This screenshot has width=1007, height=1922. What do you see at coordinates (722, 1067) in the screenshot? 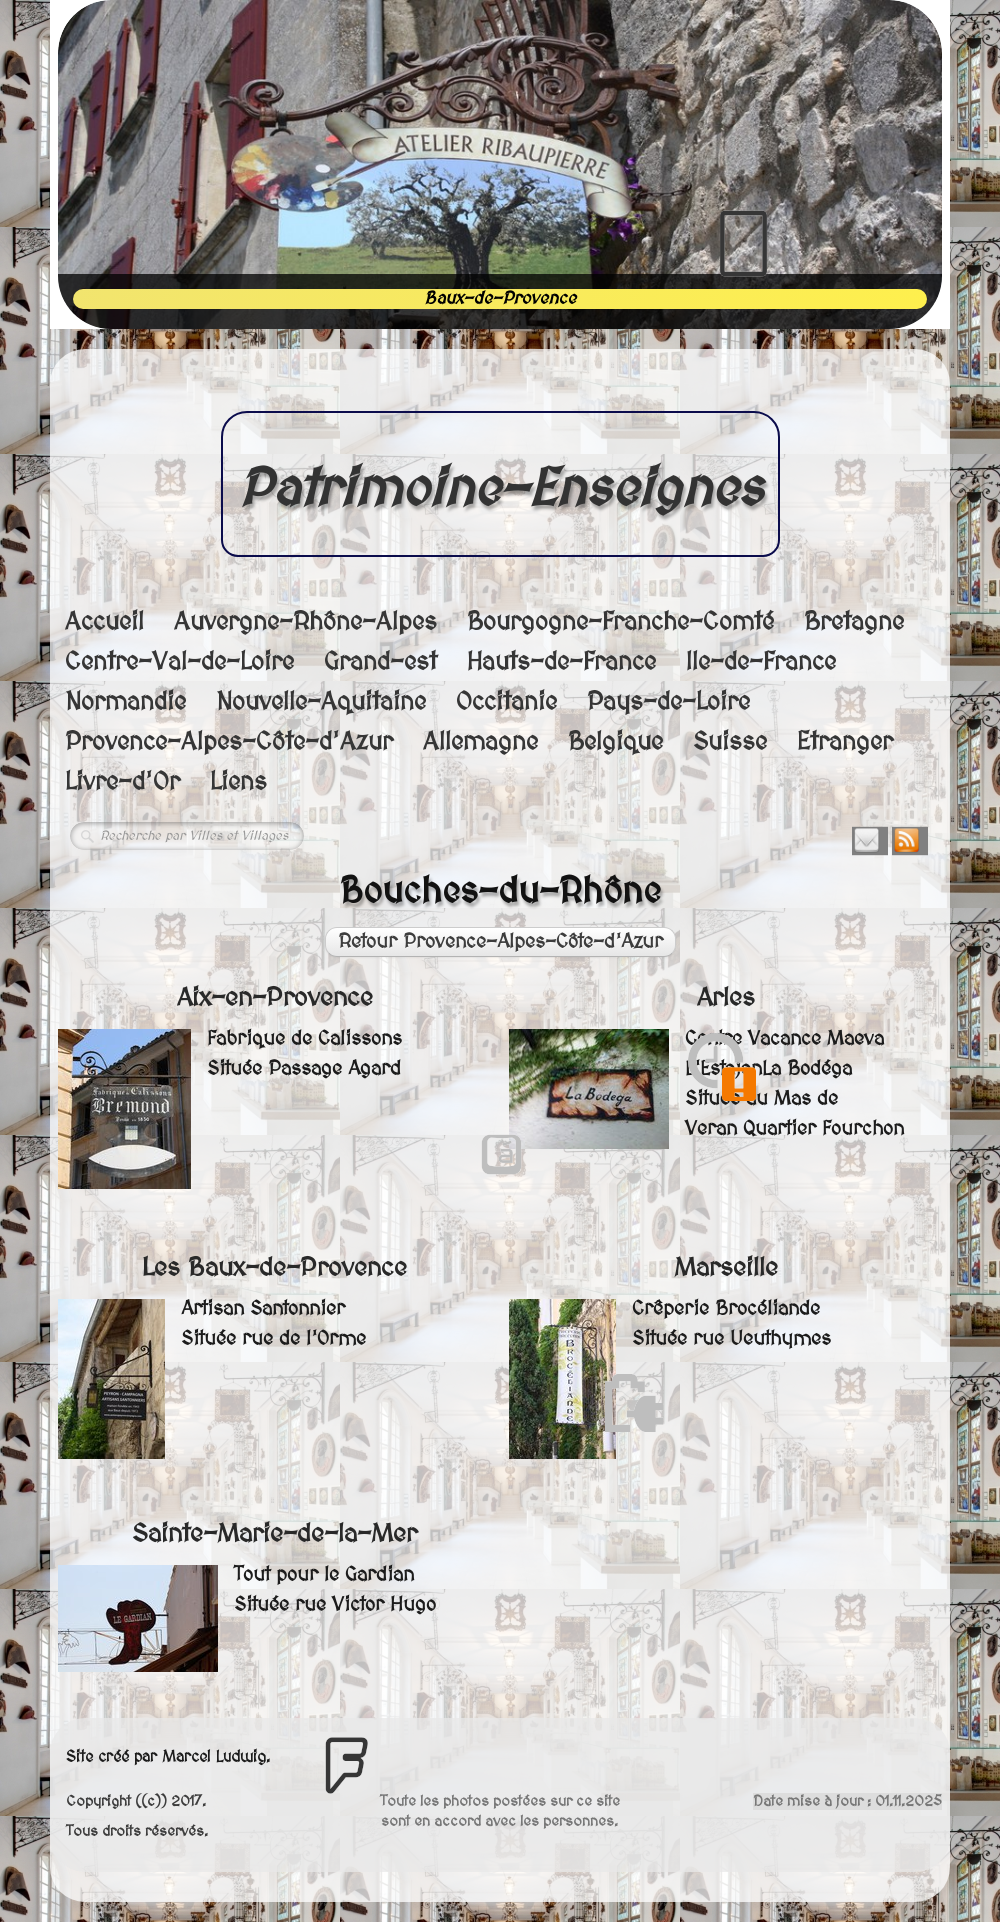
I see `indicates an upcoming appointment or event` at bounding box center [722, 1067].